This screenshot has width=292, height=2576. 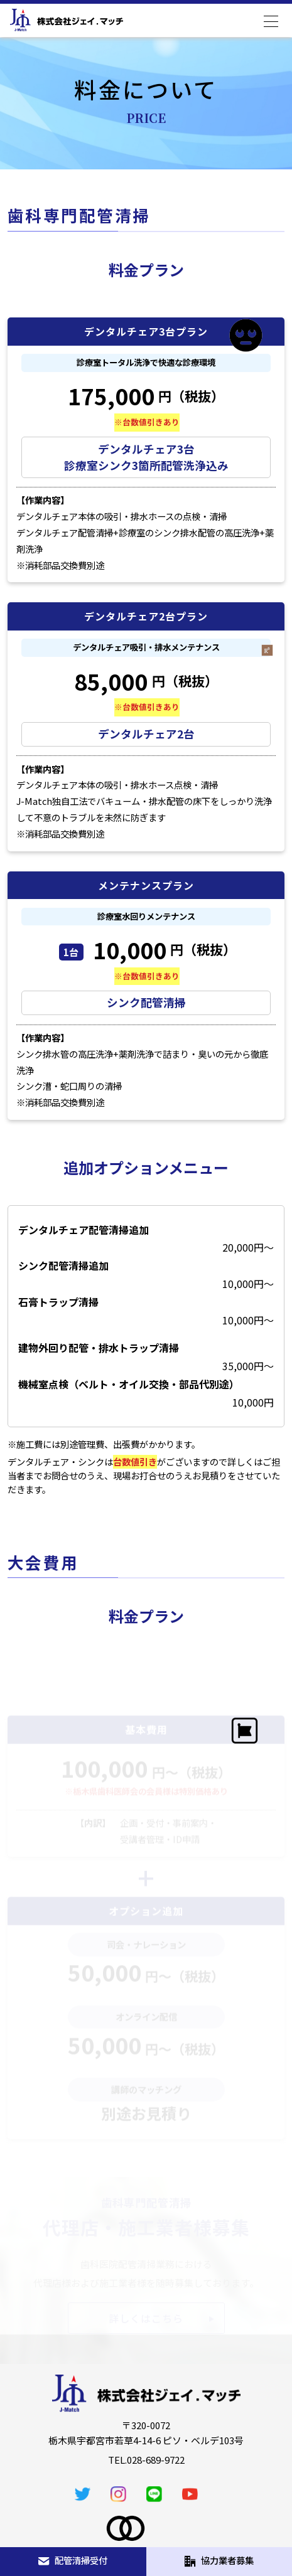 What do you see at coordinates (126, 2528) in the screenshot?
I see `pay with mastercard` at bounding box center [126, 2528].